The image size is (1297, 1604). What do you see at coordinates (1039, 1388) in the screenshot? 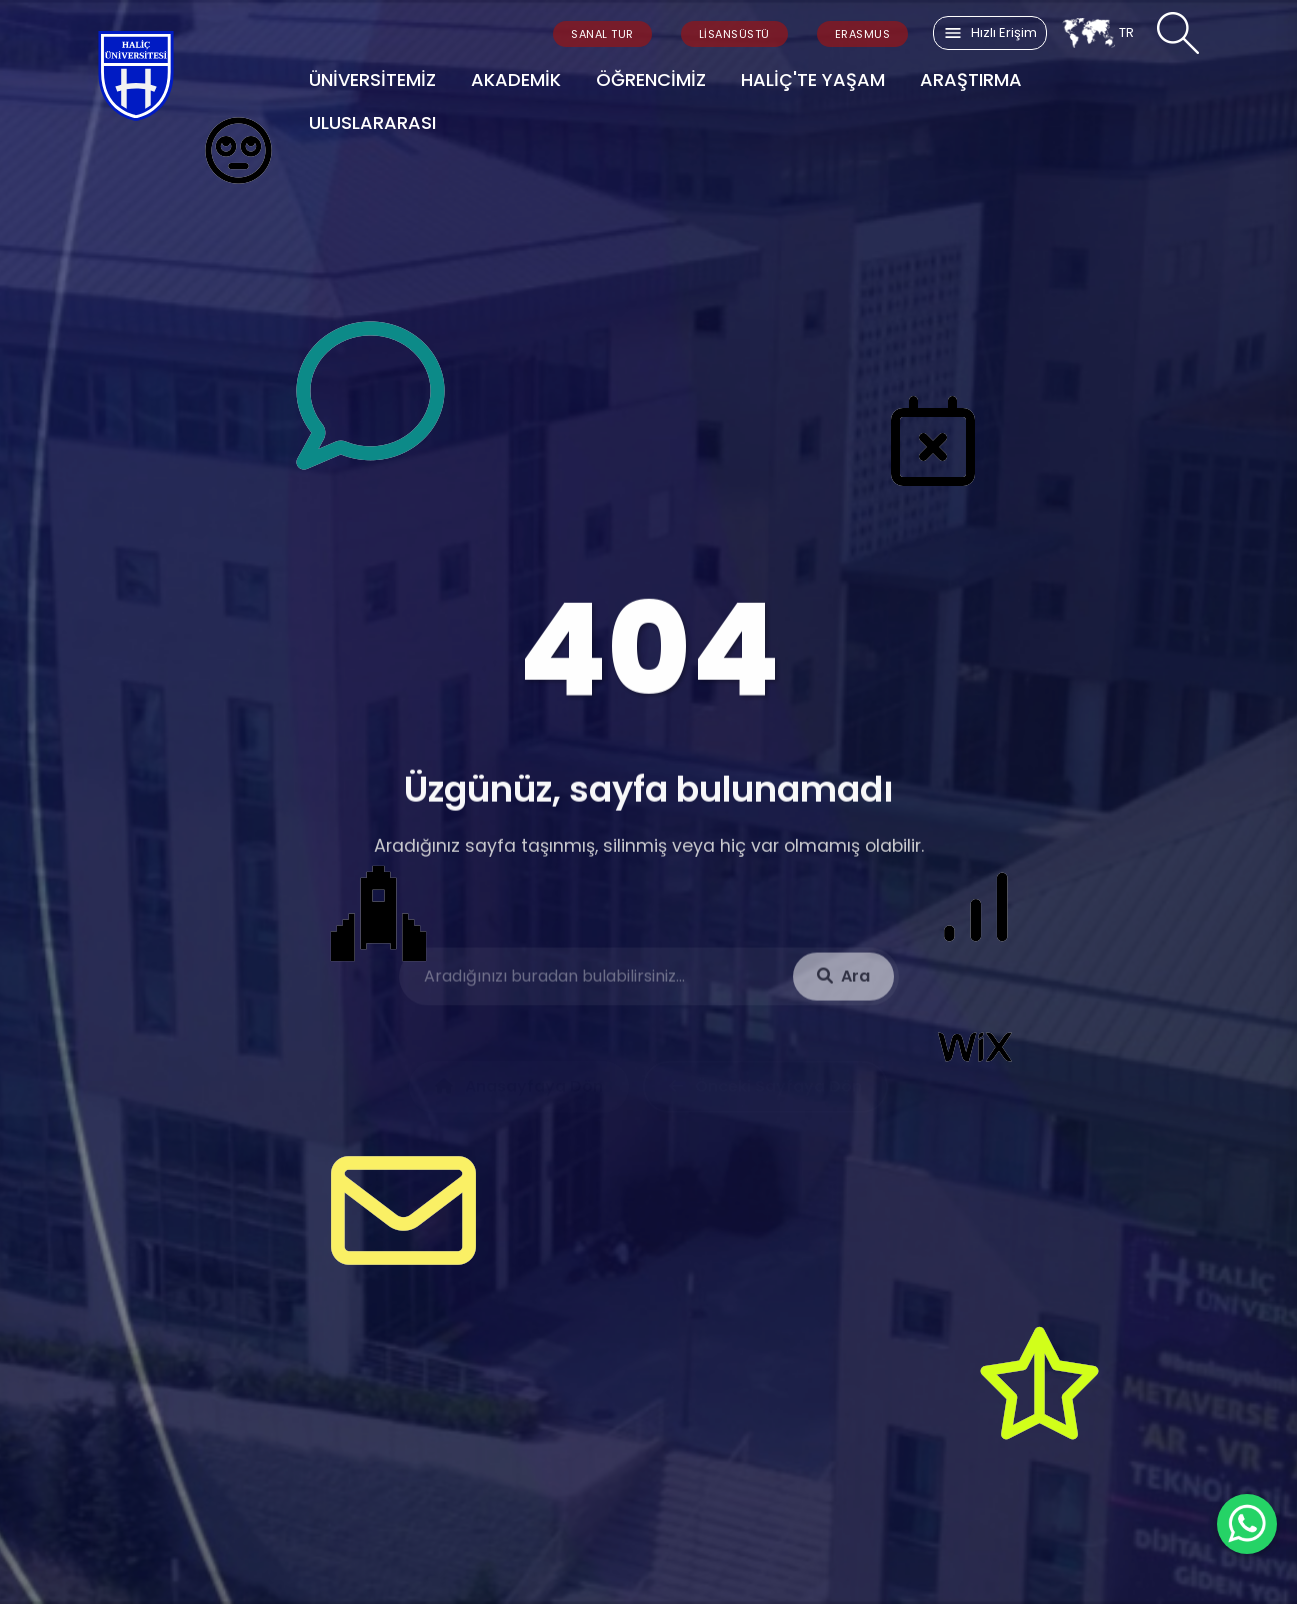
I see `indicates a partial or half-star rating` at bounding box center [1039, 1388].